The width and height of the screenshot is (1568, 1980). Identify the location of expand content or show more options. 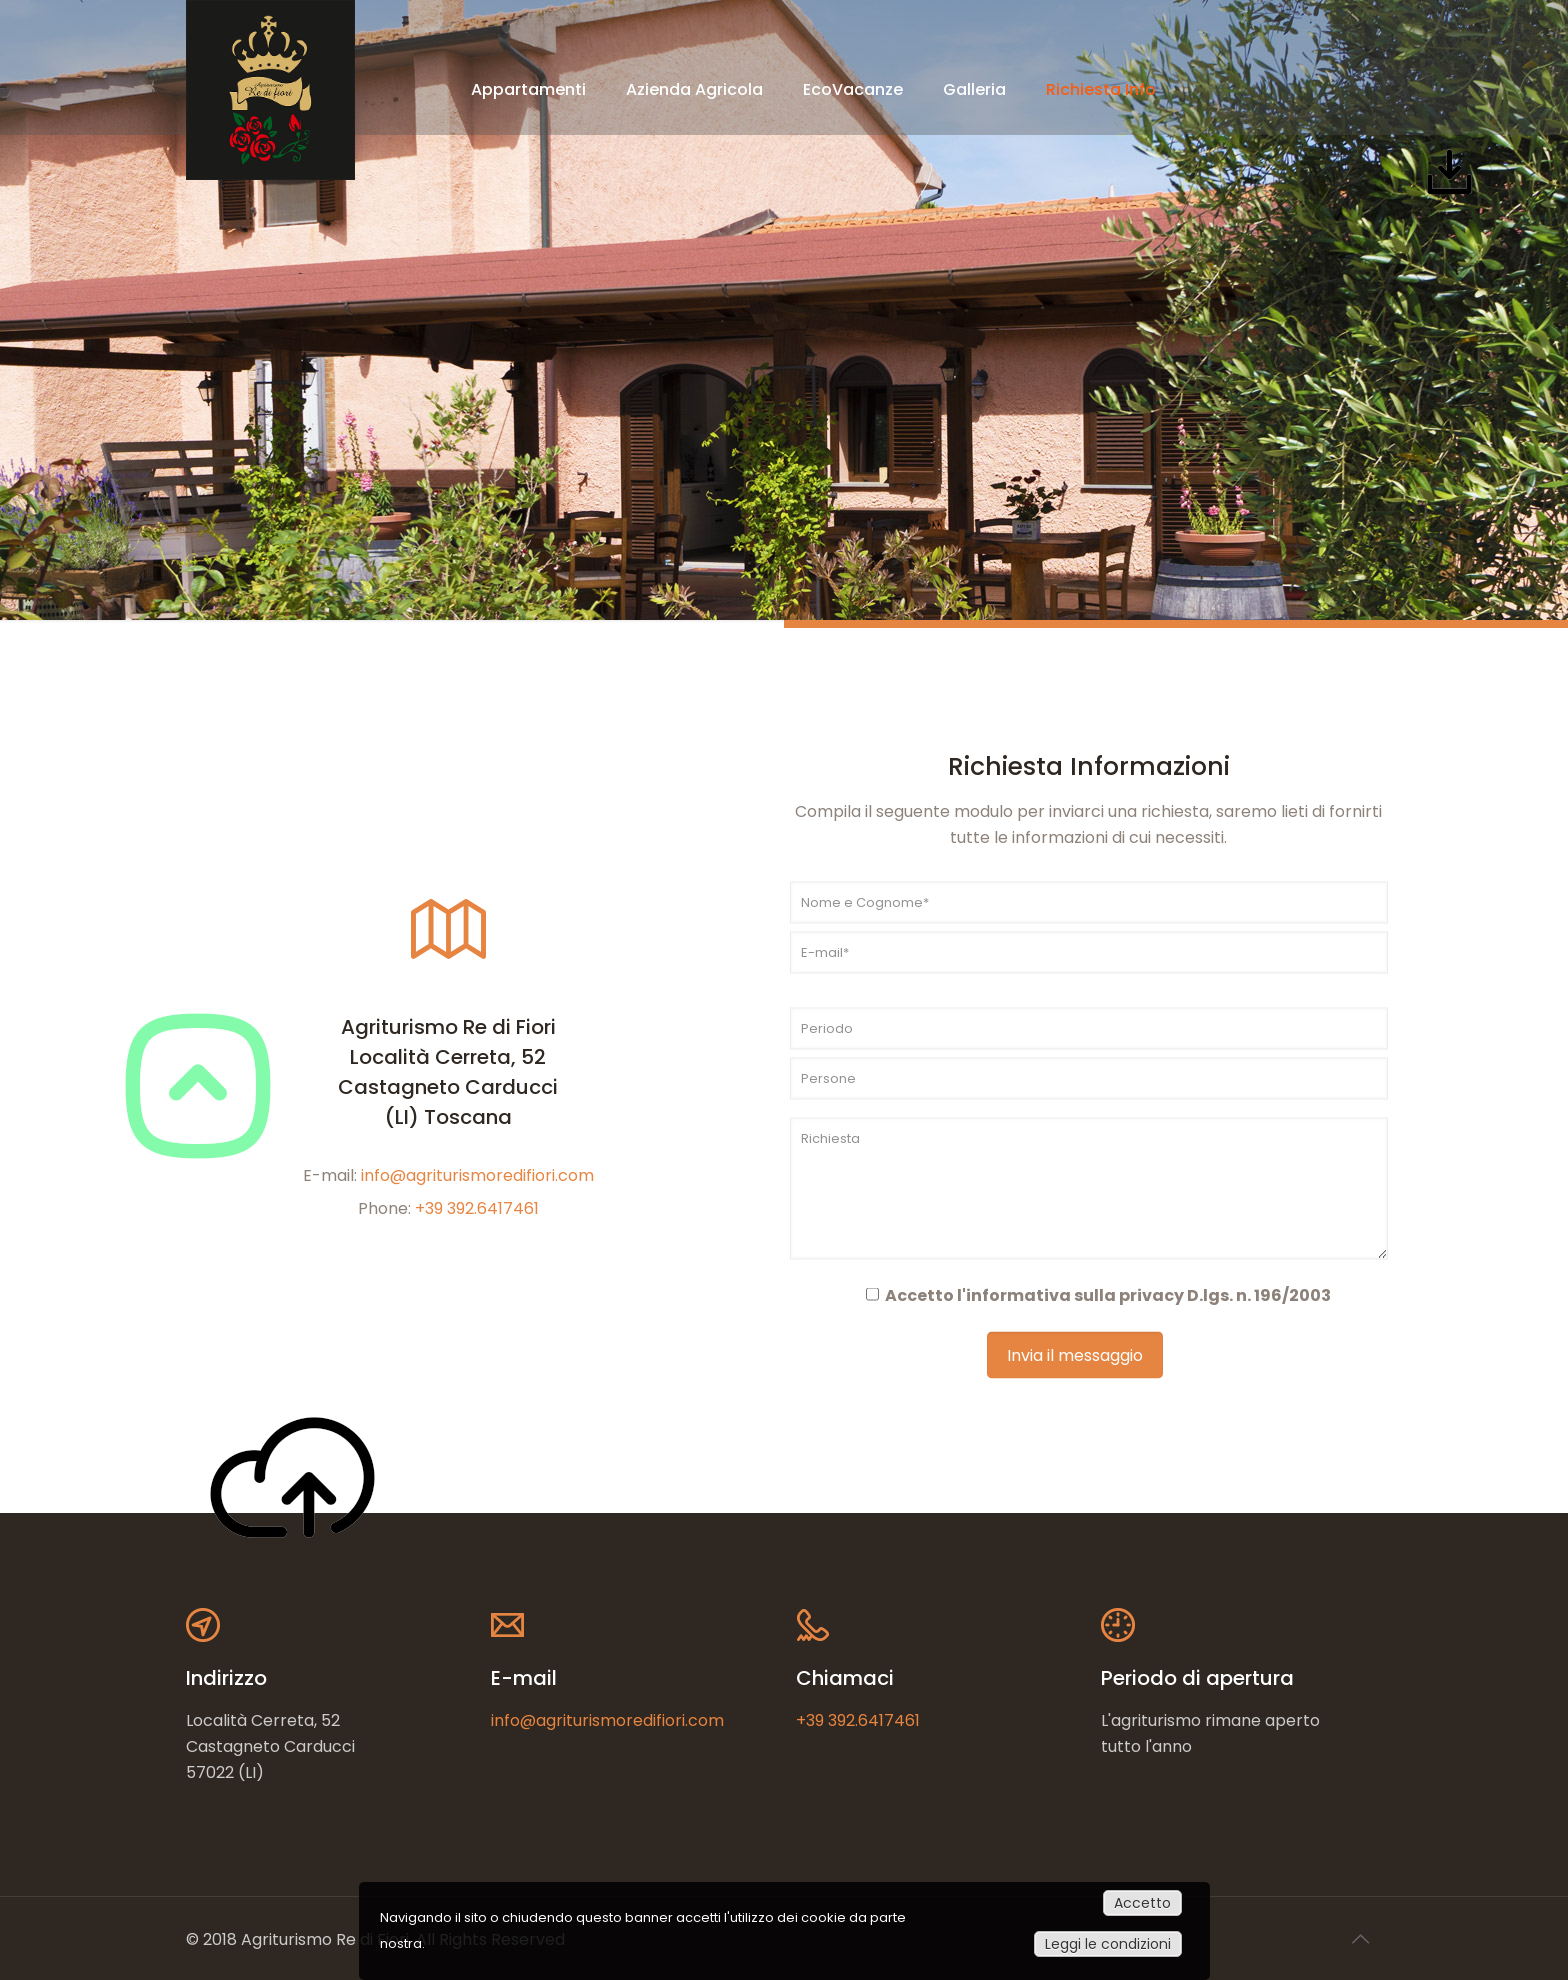
(198, 1086).